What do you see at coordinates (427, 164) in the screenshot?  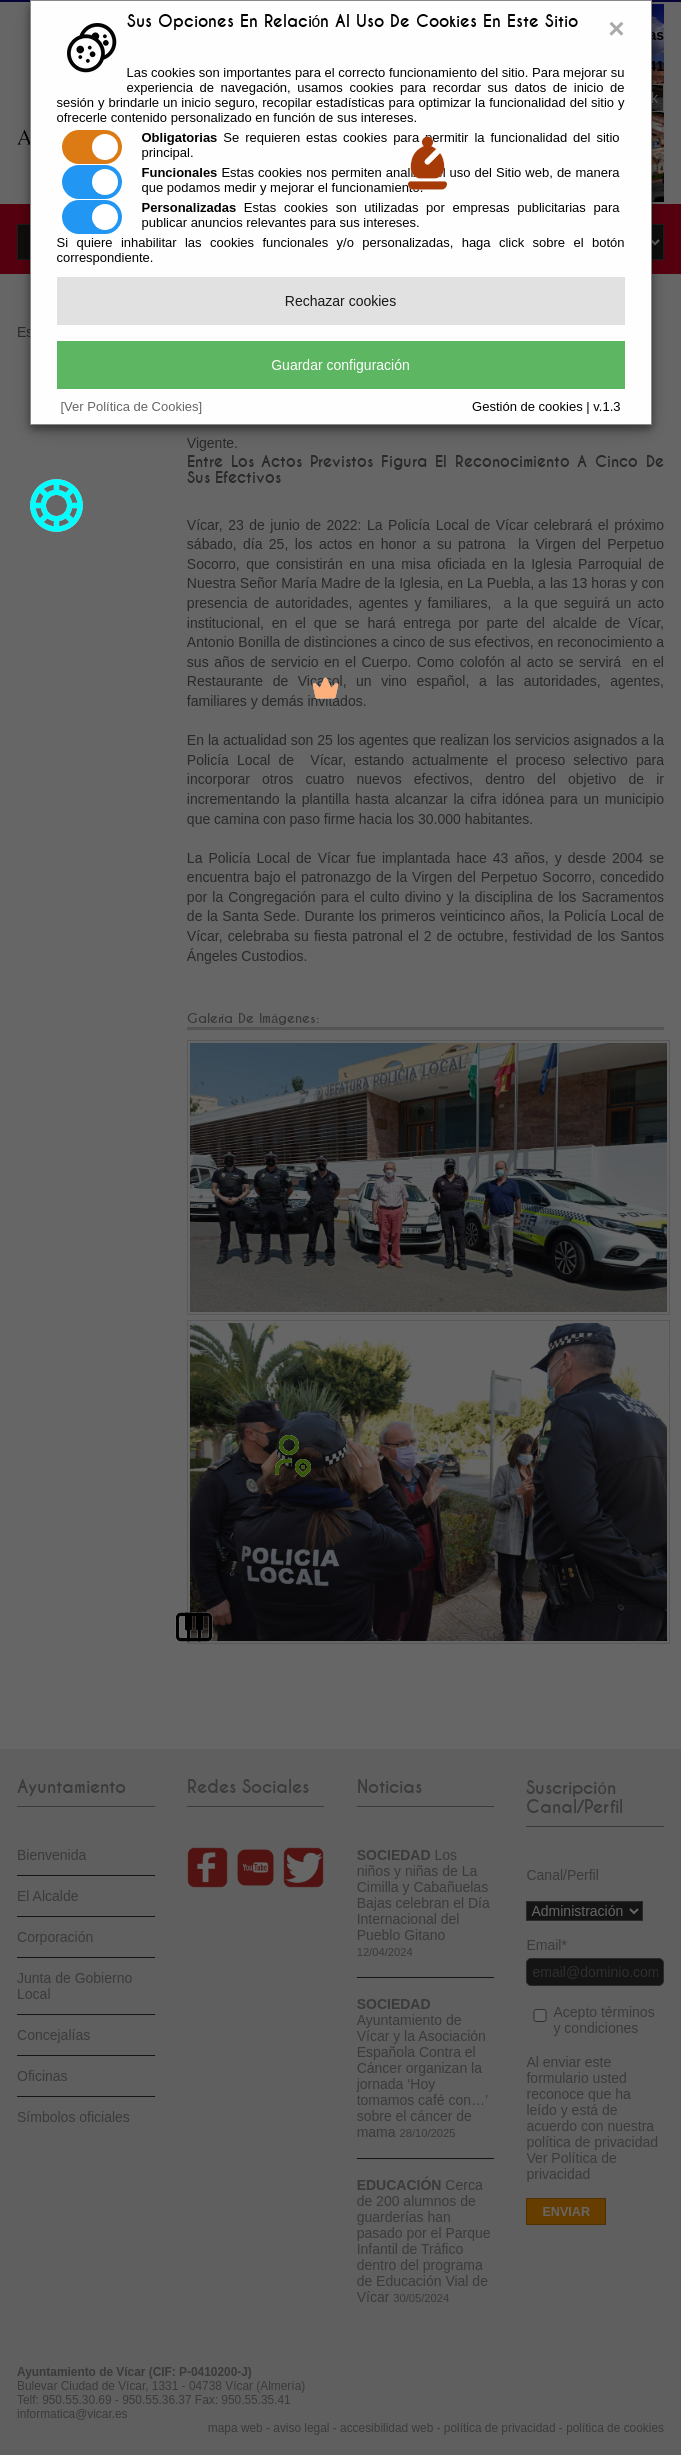 I see `play chess or access board games` at bounding box center [427, 164].